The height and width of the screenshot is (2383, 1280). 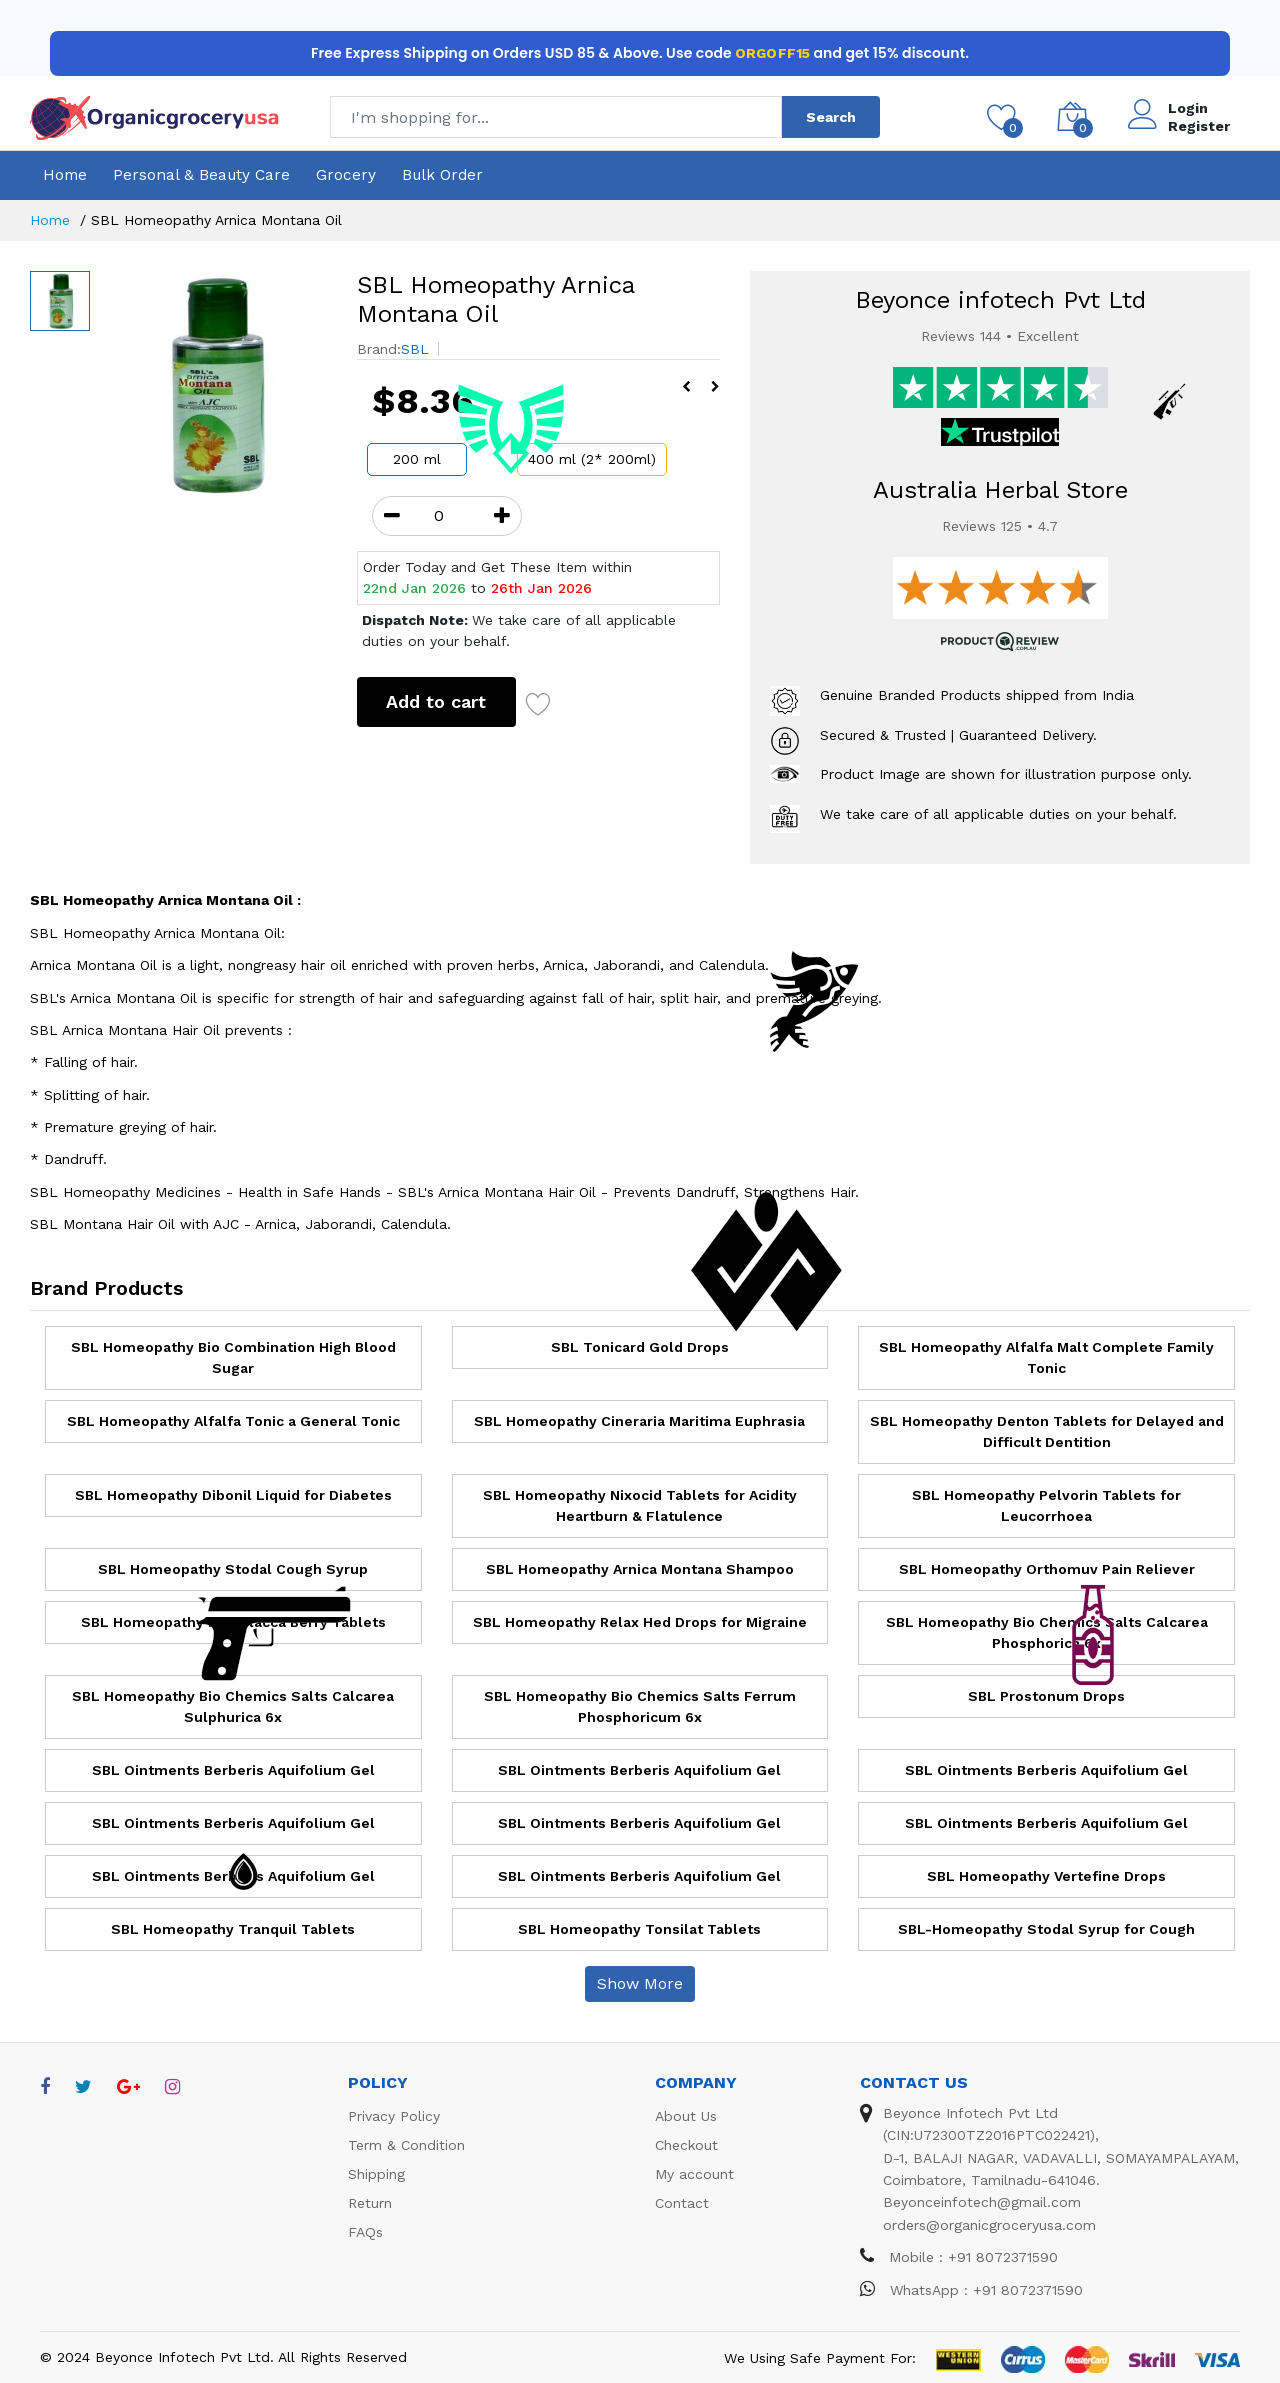 I want to click on select pistol weapon in game, so click(x=273, y=1633).